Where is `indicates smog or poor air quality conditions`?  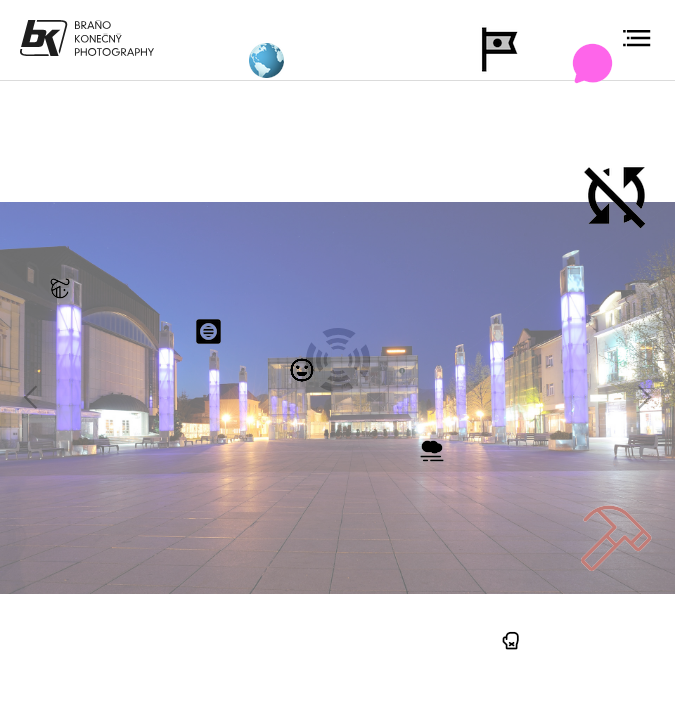
indicates smog or poor air quality conditions is located at coordinates (432, 451).